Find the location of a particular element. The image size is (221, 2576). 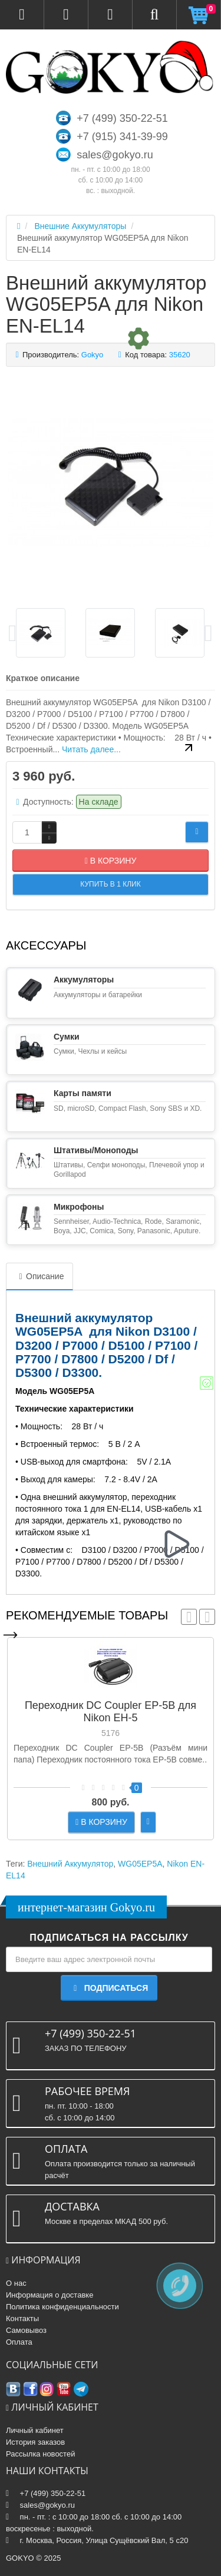

access laundry or appliance controls is located at coordinates (206, 1383).